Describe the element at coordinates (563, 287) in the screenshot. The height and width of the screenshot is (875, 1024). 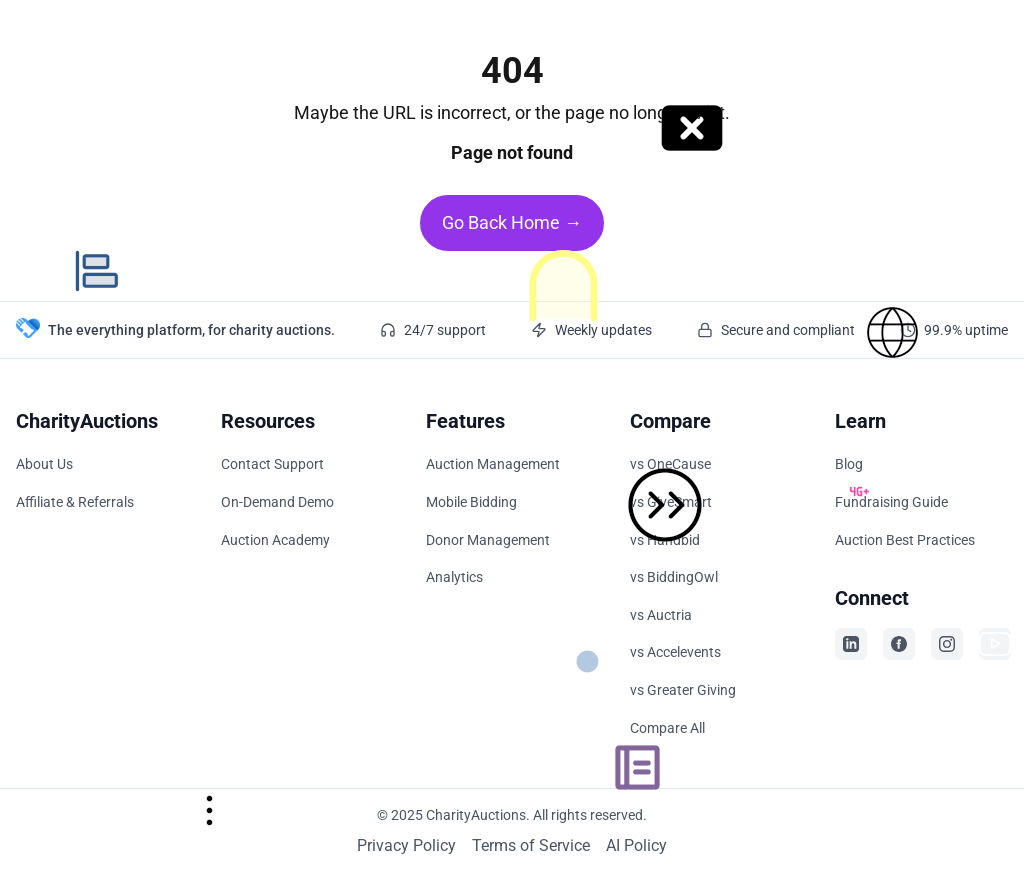
I see `represents set intersection in data operations` at that location.